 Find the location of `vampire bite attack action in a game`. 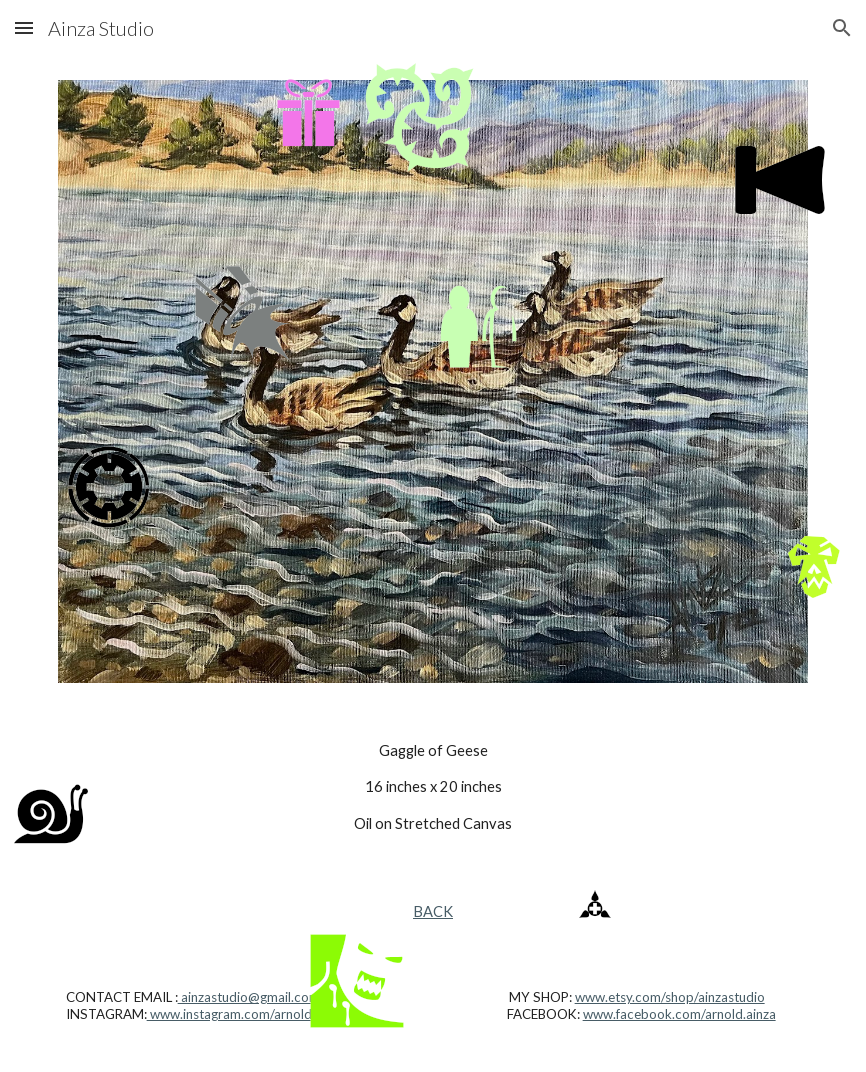

vampire bite attack action in a game is located at coordinates (357, 981).